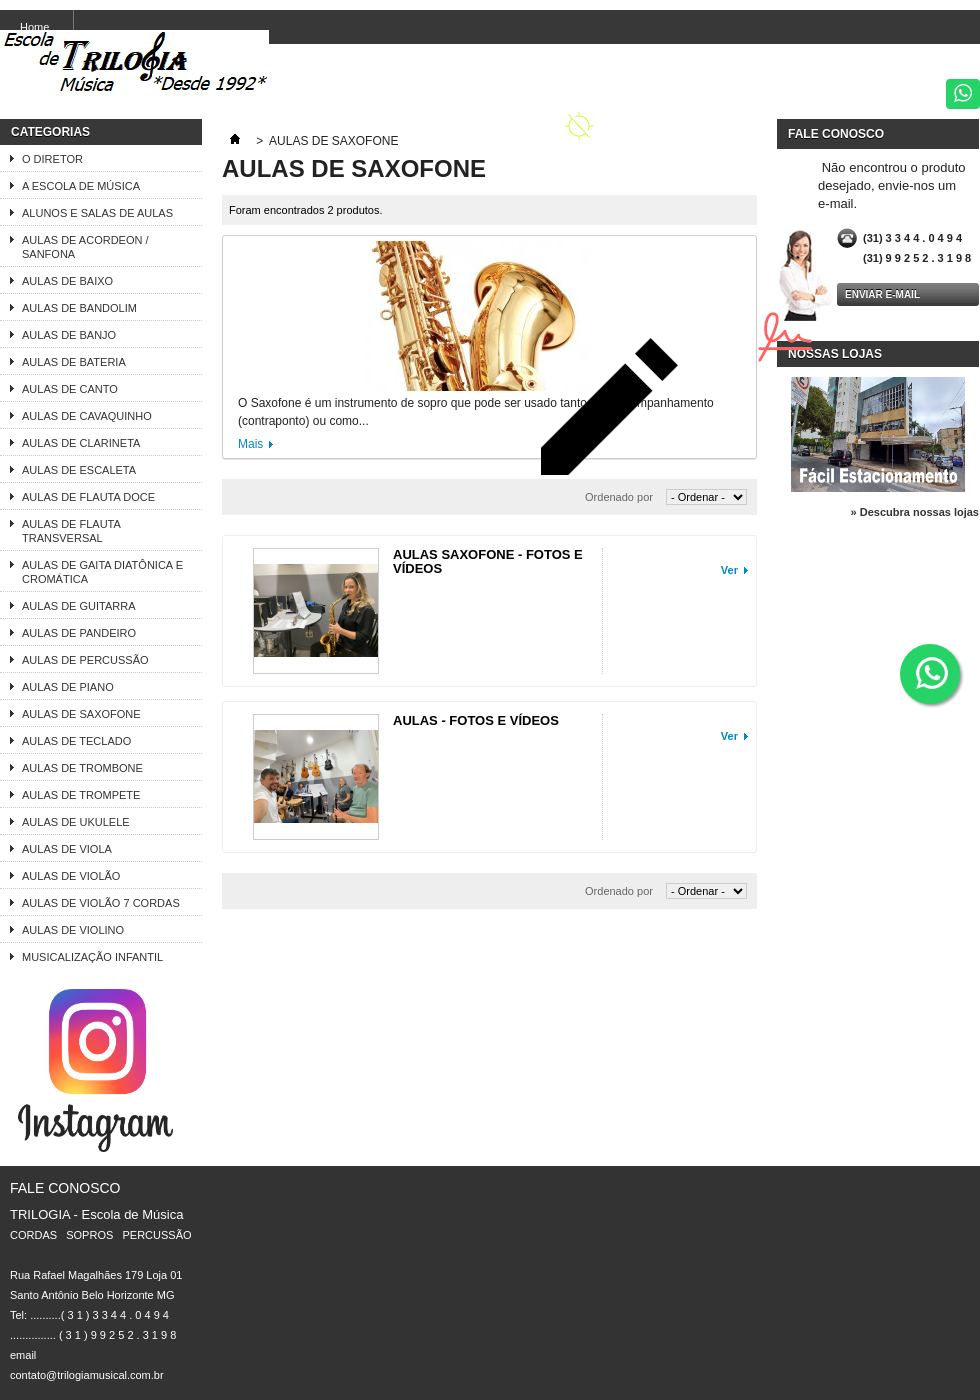 The image size is (980, 1400). I want to click on add your signature to a document, so click(785, 337).